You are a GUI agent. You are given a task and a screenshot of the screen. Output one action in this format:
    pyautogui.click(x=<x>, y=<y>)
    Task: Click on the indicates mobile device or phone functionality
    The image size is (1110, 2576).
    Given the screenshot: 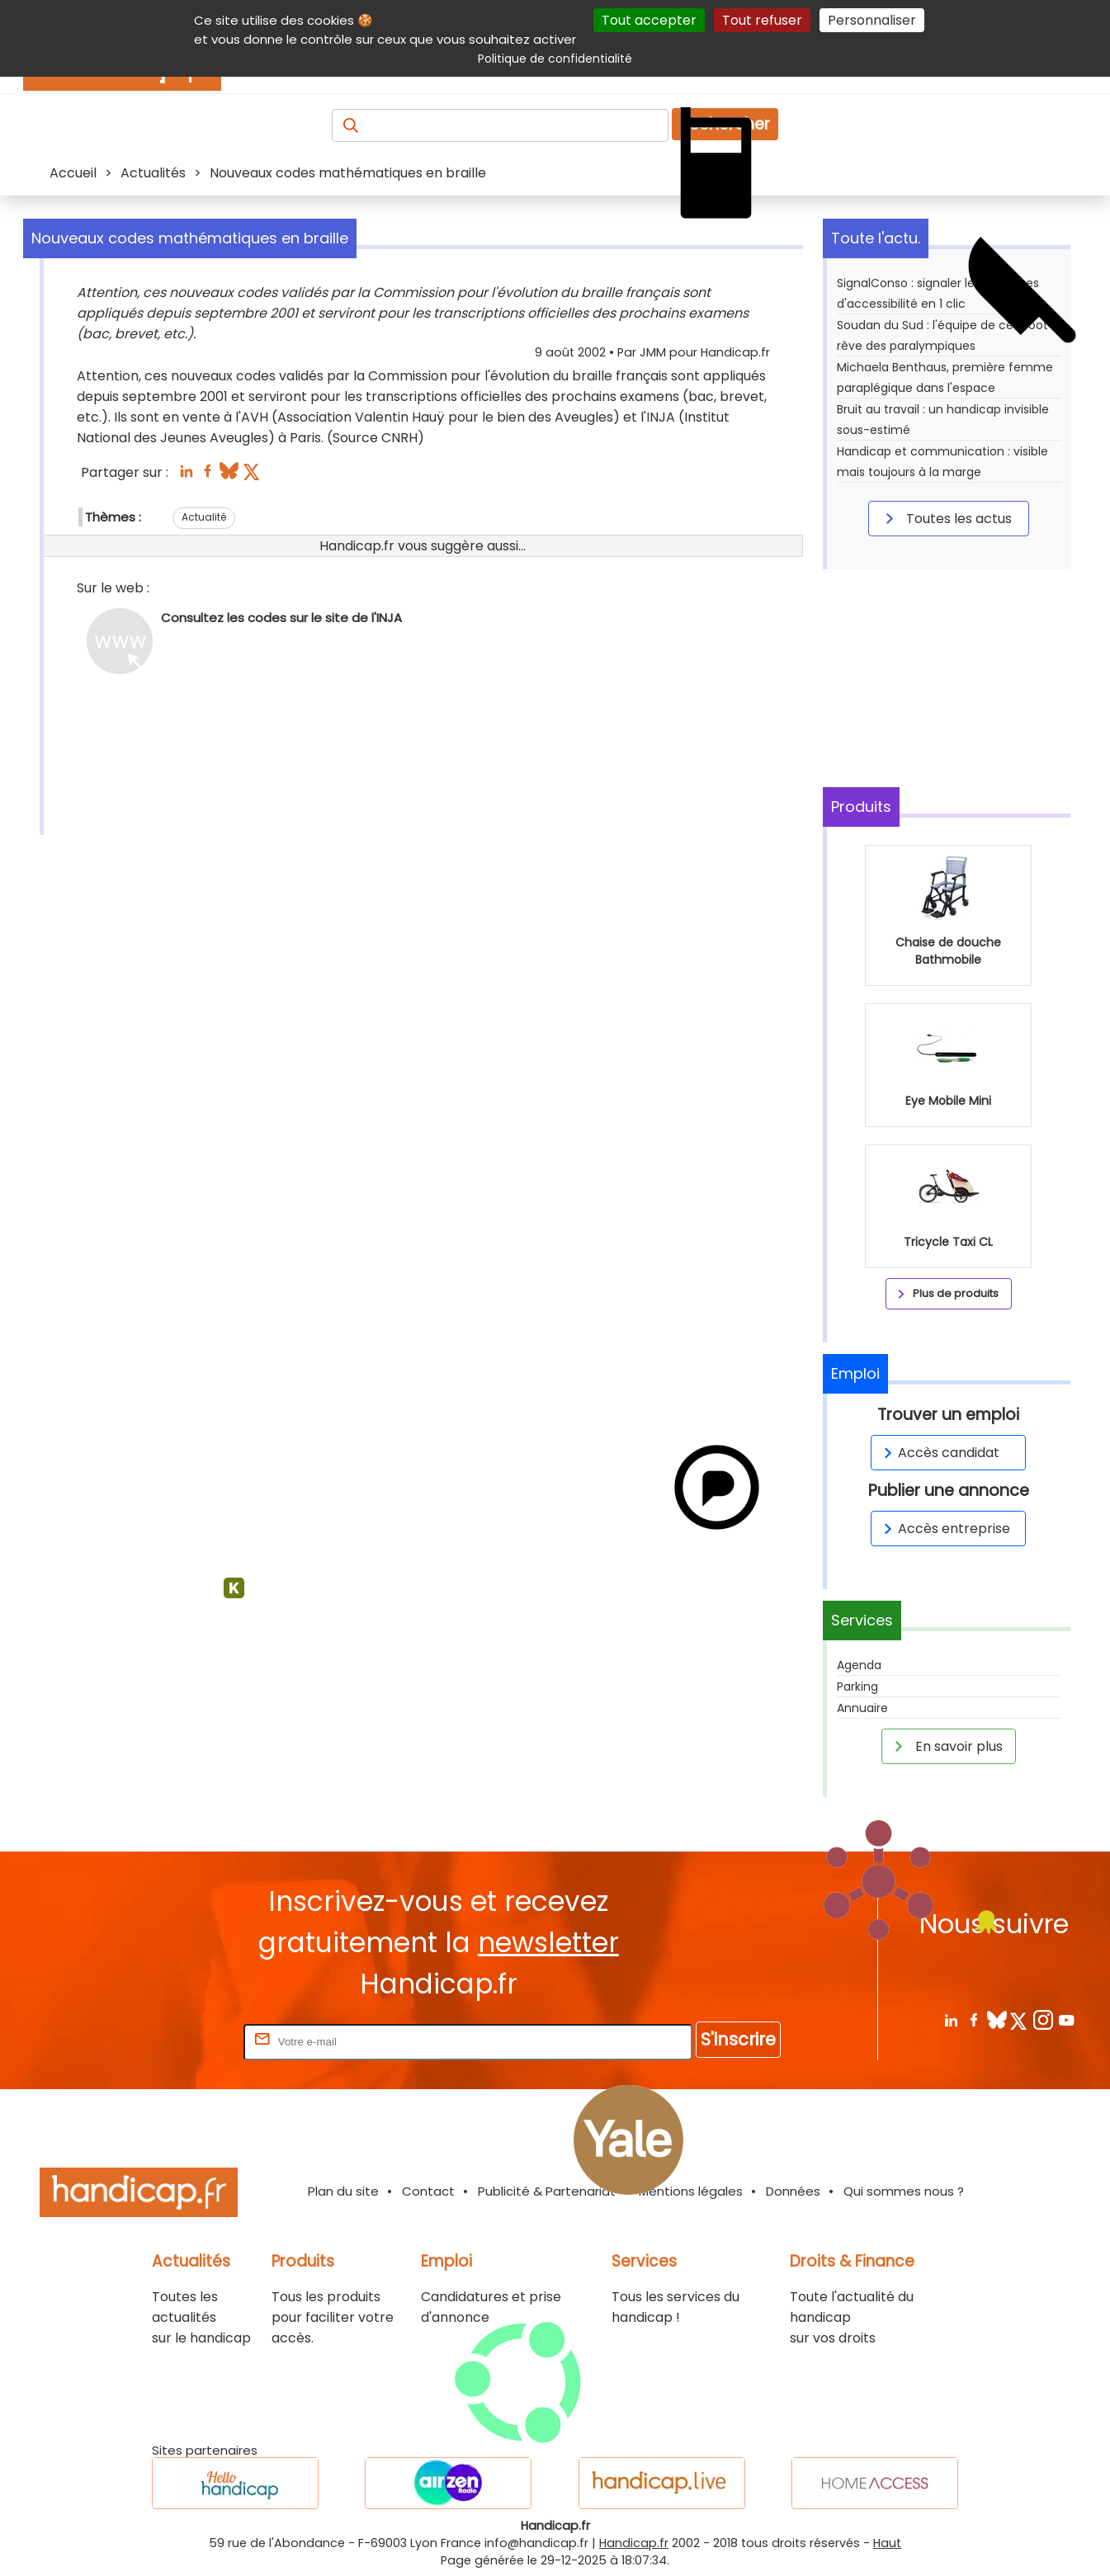 What is the action you would take?
    pyautogui.click(x=716, y=167)
    